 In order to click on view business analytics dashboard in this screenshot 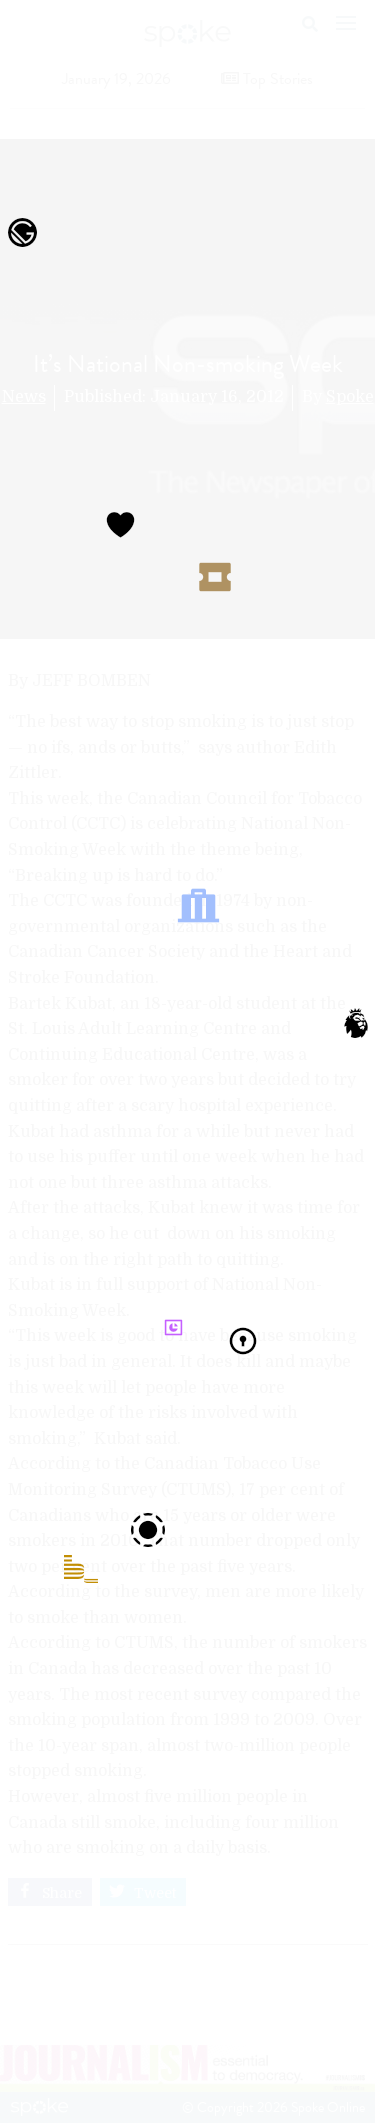, I will do `click(173, 1327)`.